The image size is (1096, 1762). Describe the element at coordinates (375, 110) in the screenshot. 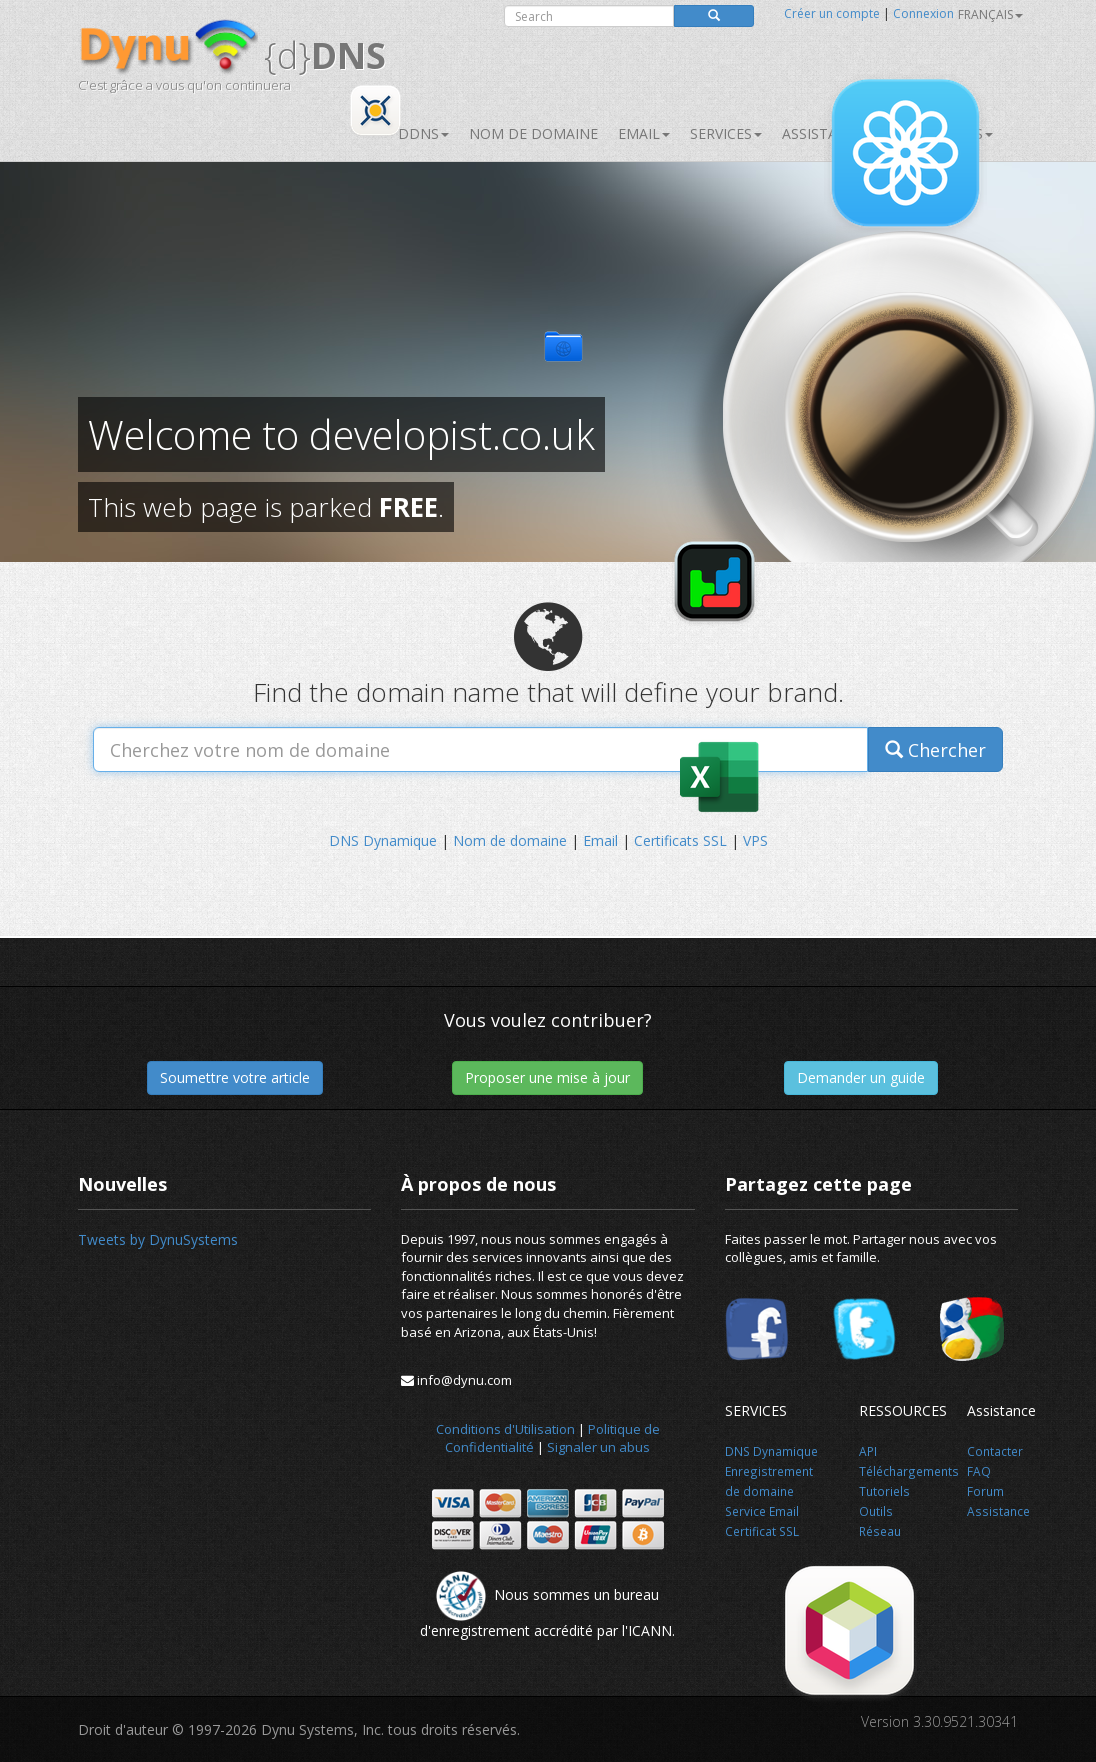

I see `open the BOINC distributed computing application` at that location.